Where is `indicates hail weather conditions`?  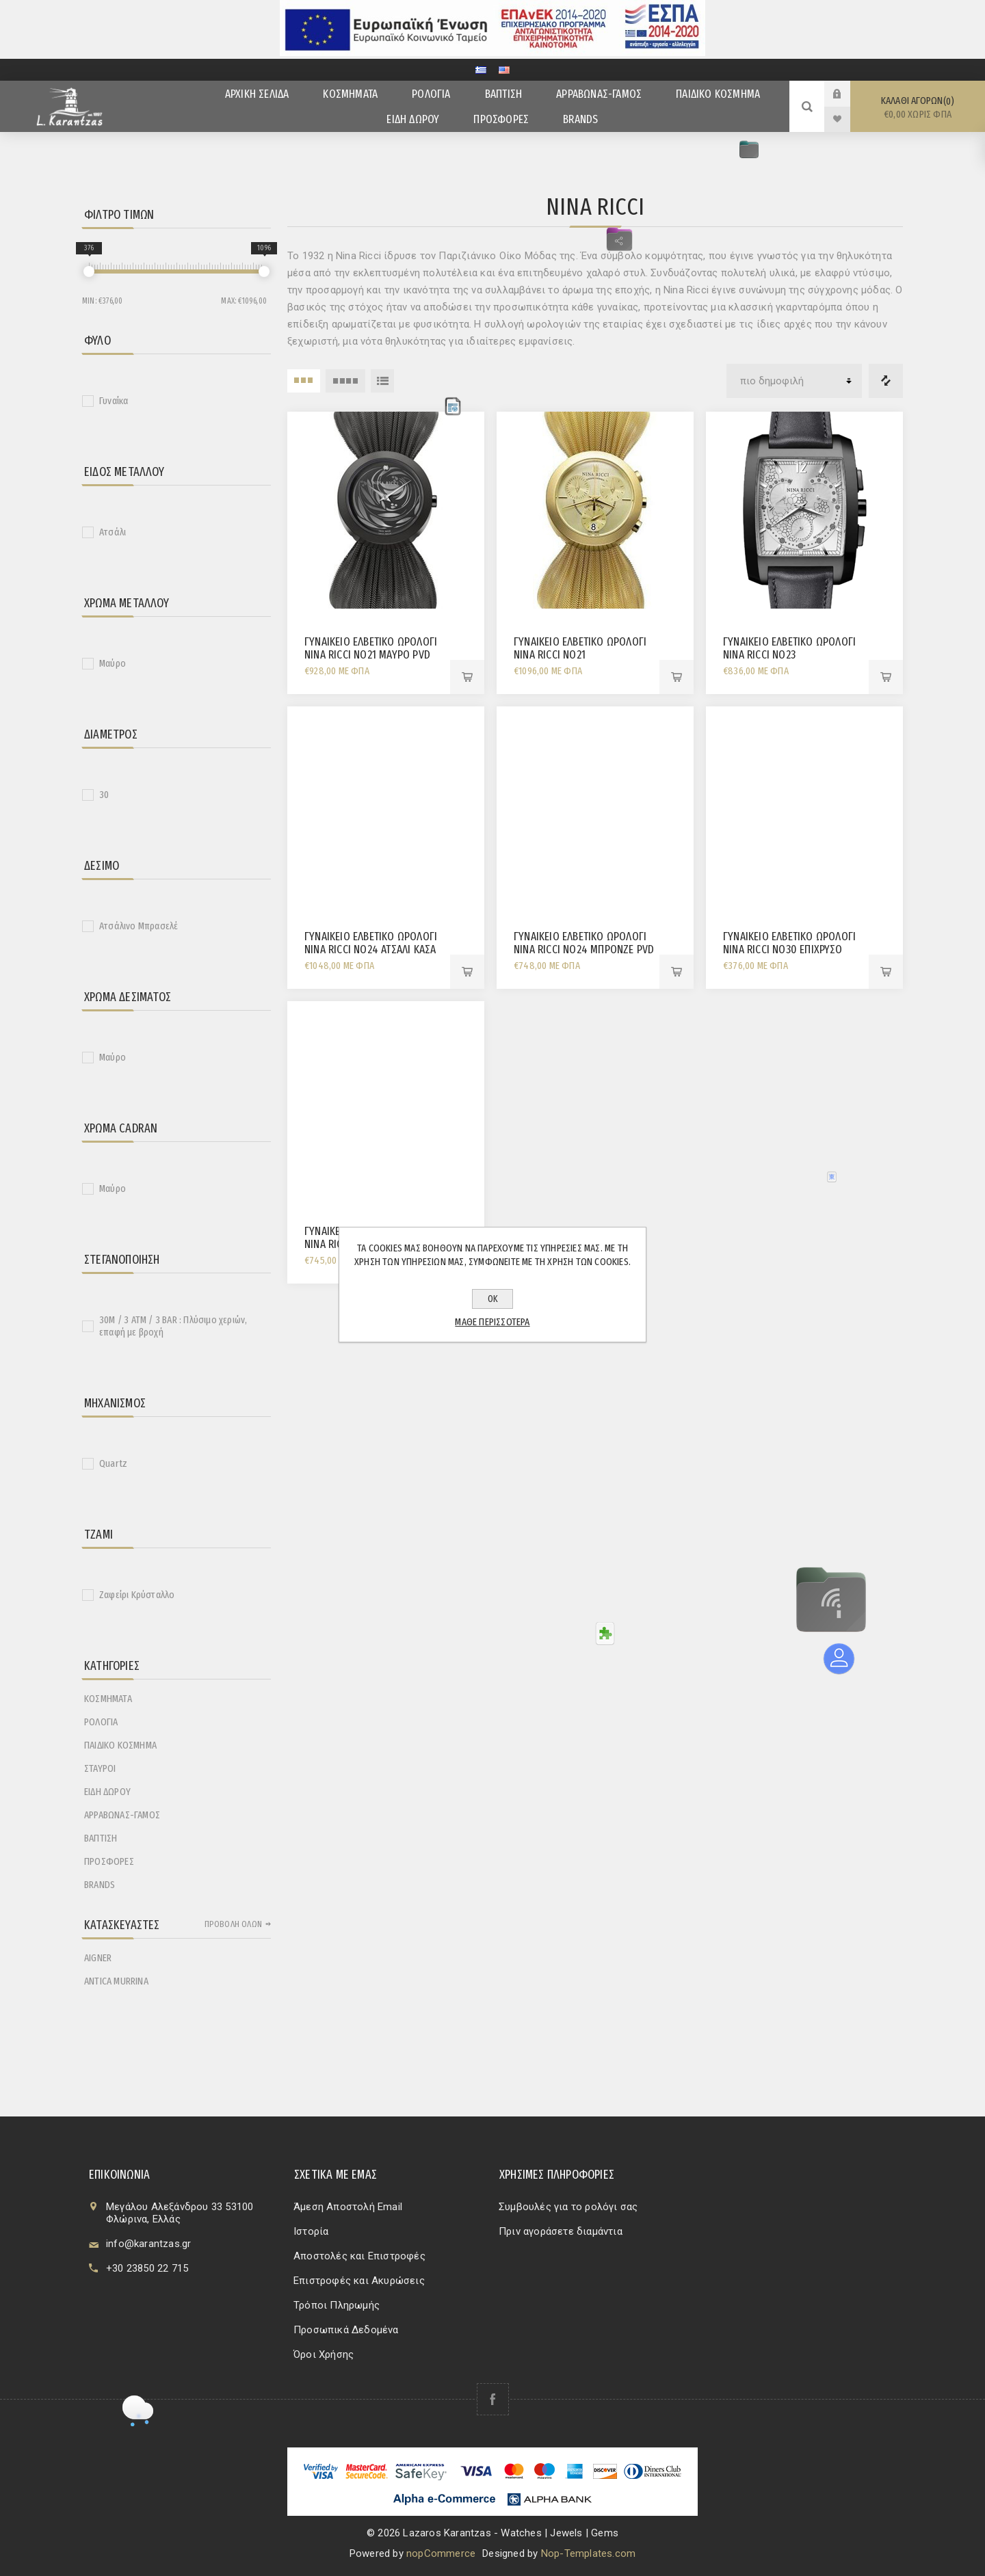
indicates hail weather conditions is located at coordinates (137, 2411).